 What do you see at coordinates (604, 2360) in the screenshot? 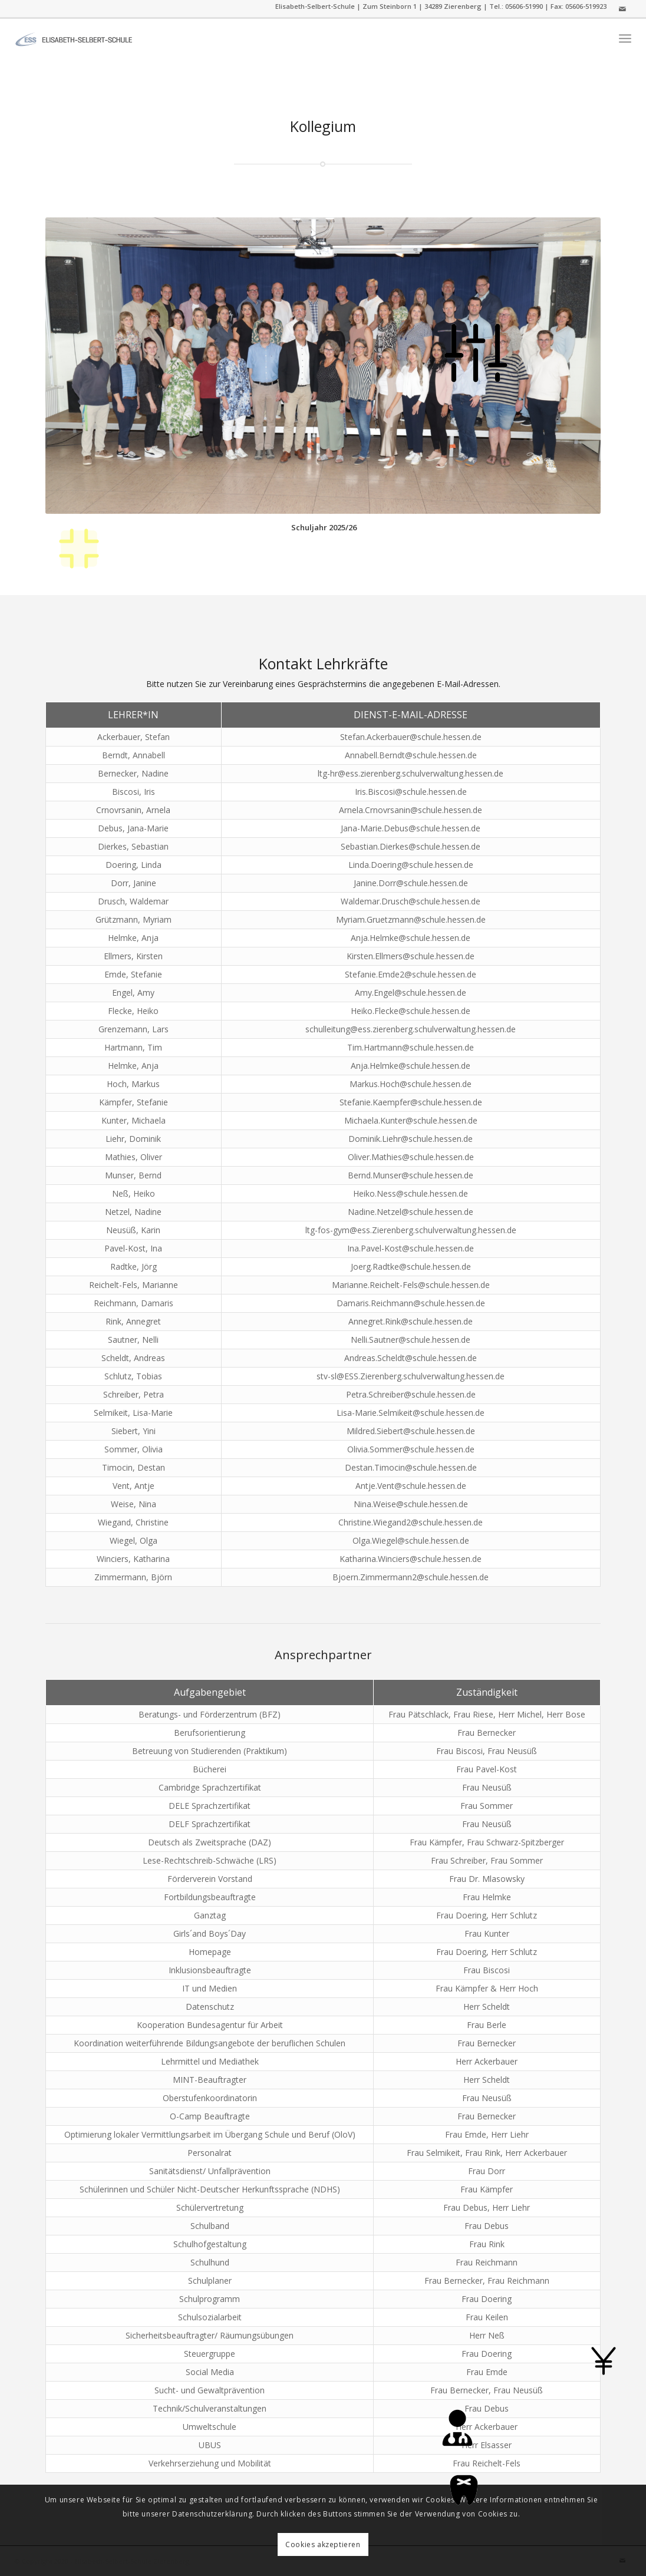
I see `view prices in Japanese yen` at bounding box center [604, 2360].